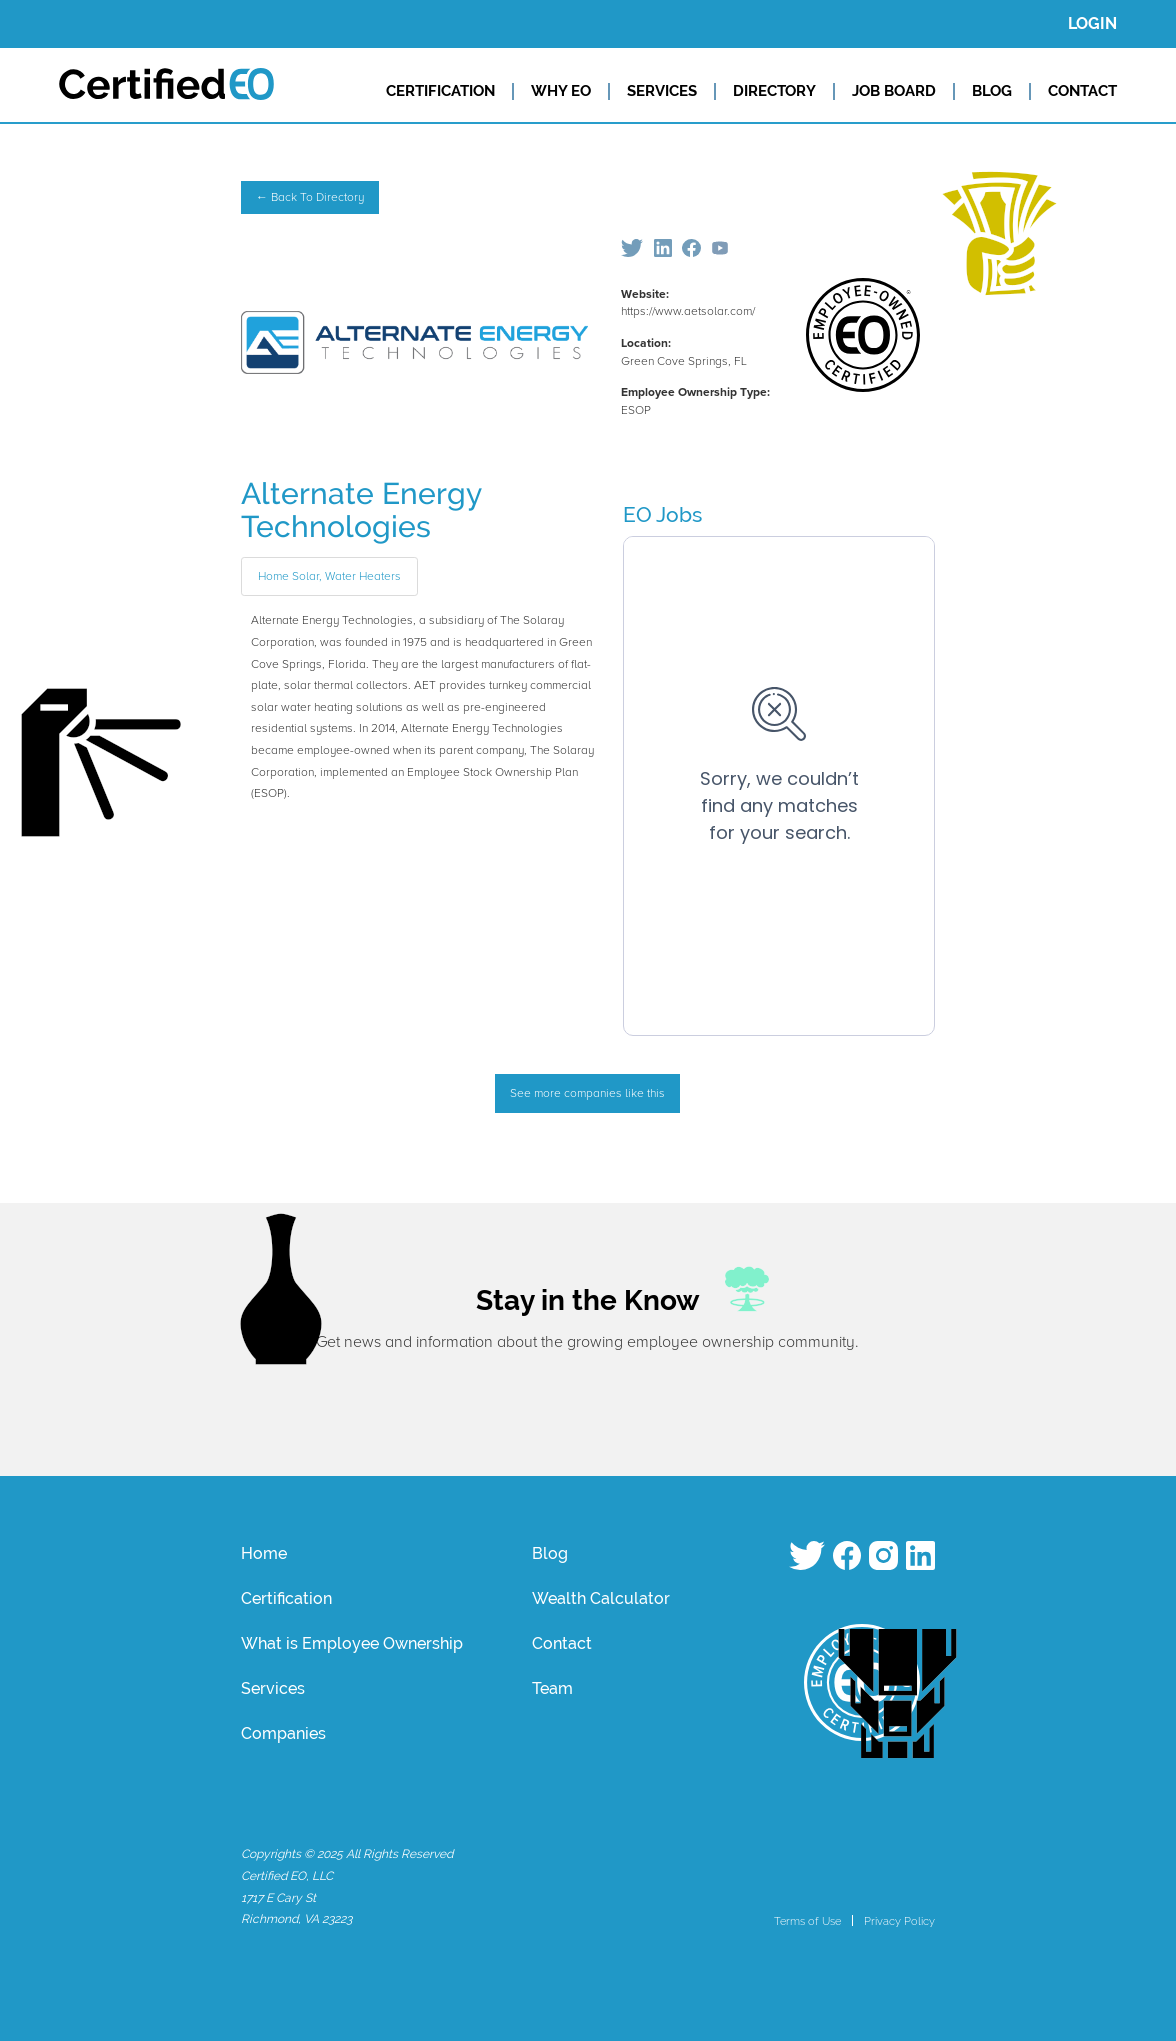 The width and height of the screenshot is (1176, 2041). Describe the element at coordinates (101, 757) in the screenshot. I see `access control or gated entry point` at that location.